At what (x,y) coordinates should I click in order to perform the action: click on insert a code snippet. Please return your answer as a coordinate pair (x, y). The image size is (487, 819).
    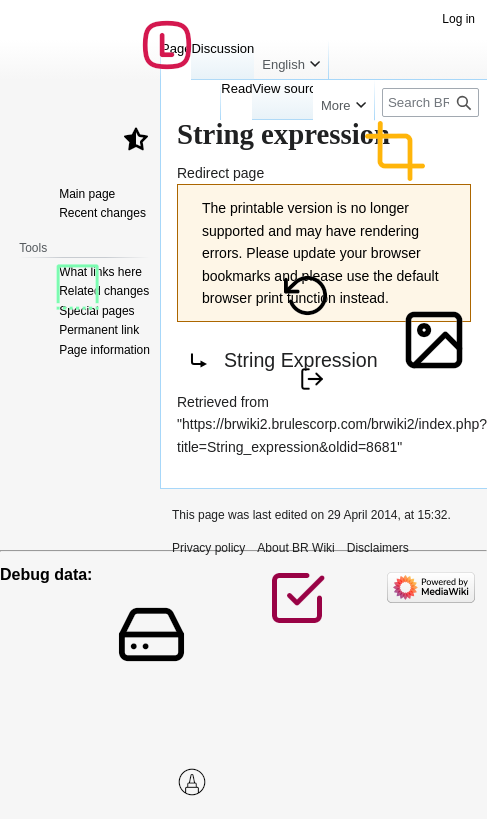
    Looking at the image, I should click on (76, 287).